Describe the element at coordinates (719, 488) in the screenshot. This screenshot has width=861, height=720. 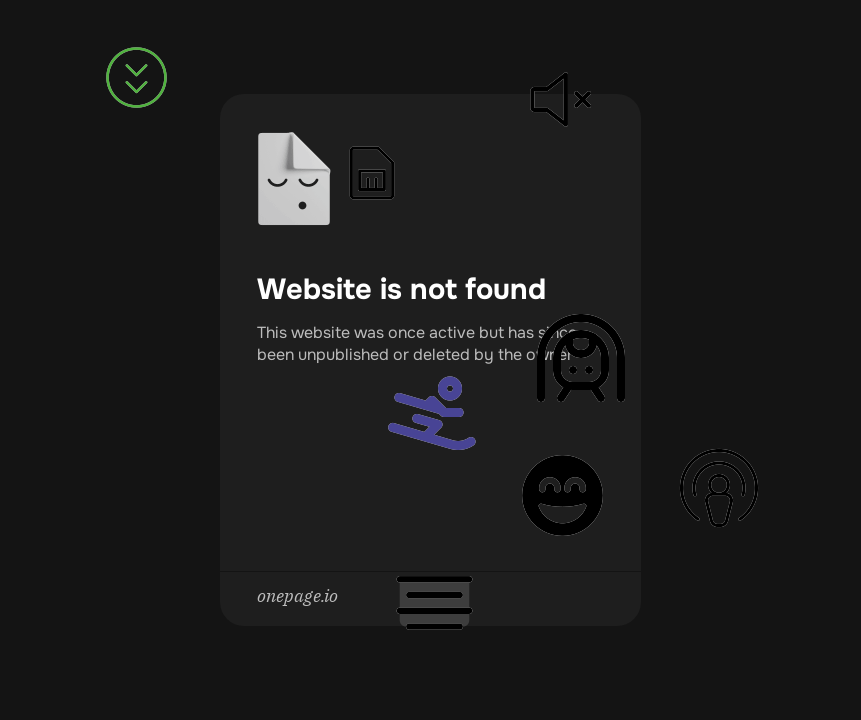
I see `open apple podcasts app` at that location.